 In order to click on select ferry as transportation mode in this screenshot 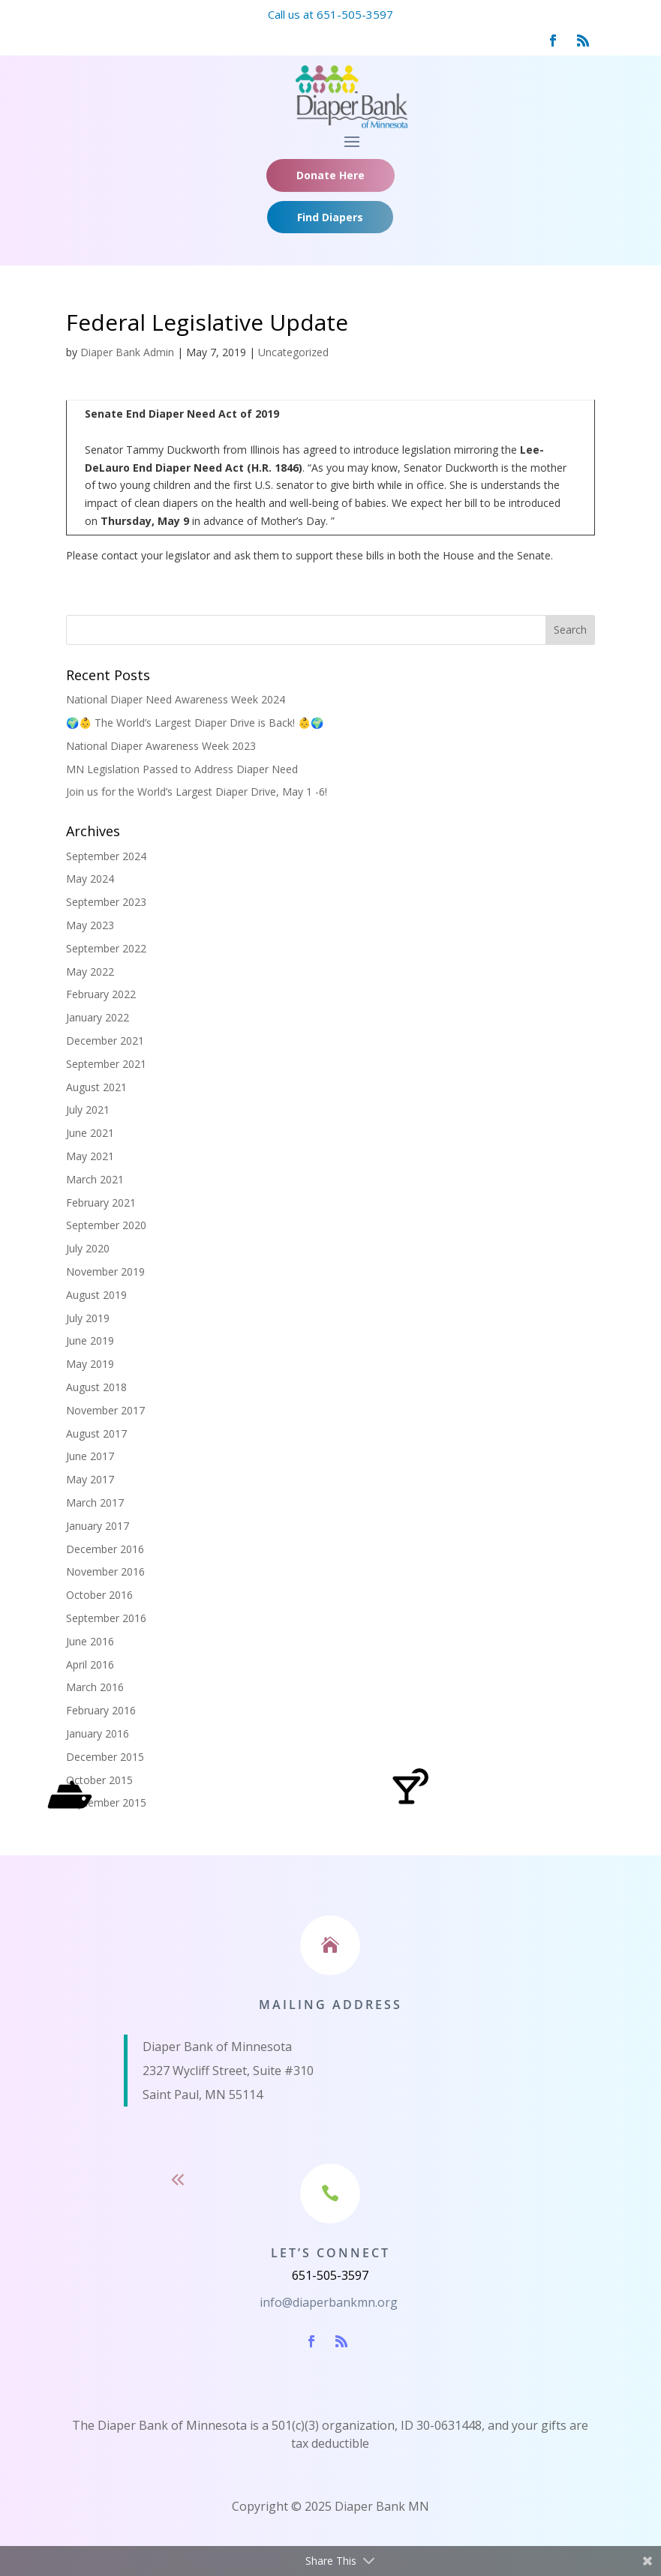, I will do `click(70, 1795)`.